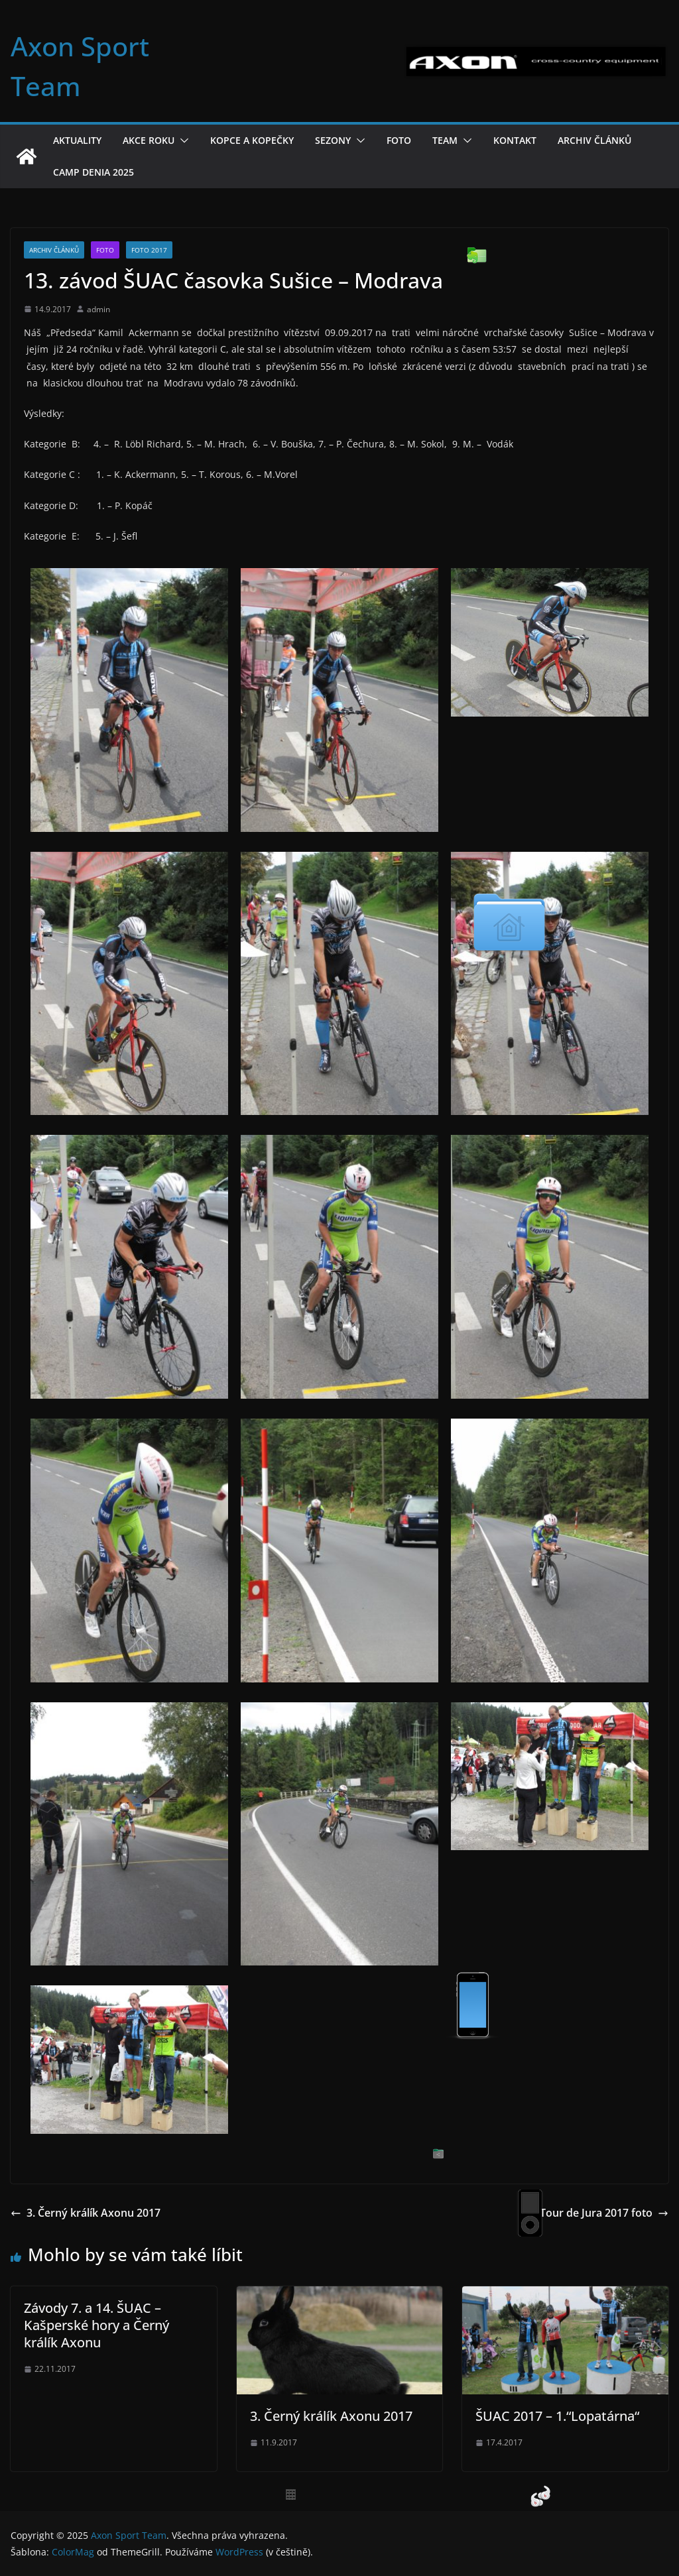  What do you see at coordinates (473, 2006) in the screenshot?
I see `indicates a connected iPhone 5c device` at bounding box center [473, 2006].